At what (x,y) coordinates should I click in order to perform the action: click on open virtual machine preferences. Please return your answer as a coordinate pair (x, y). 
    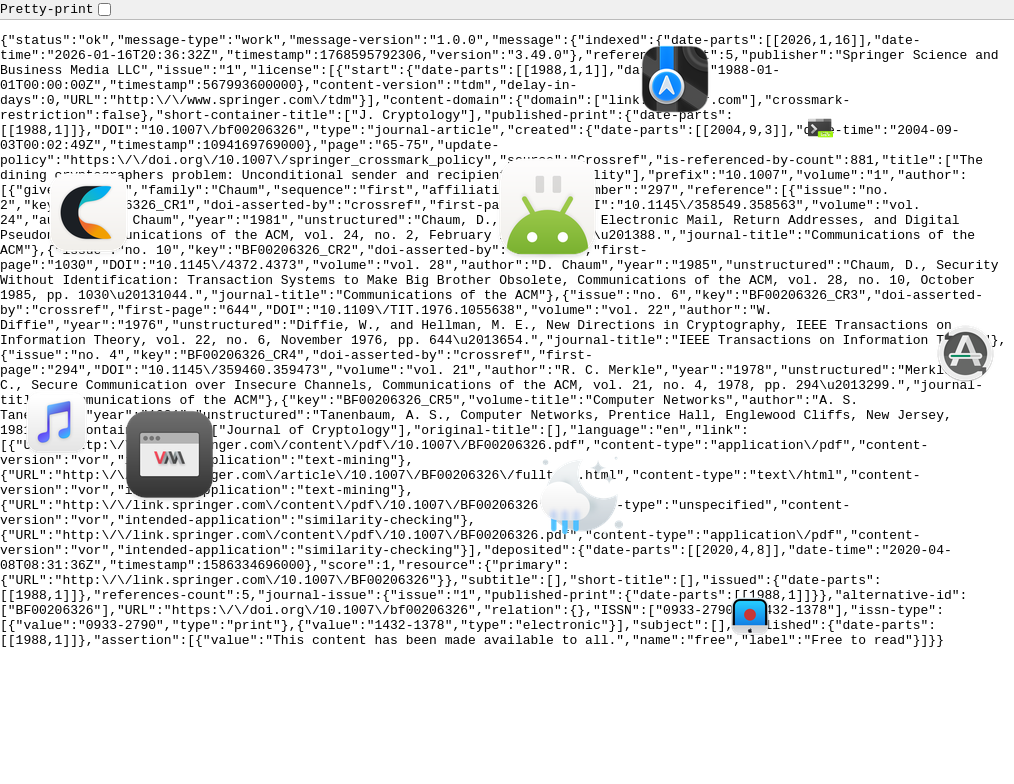
    Looking at the image, I should click on (169, 454).